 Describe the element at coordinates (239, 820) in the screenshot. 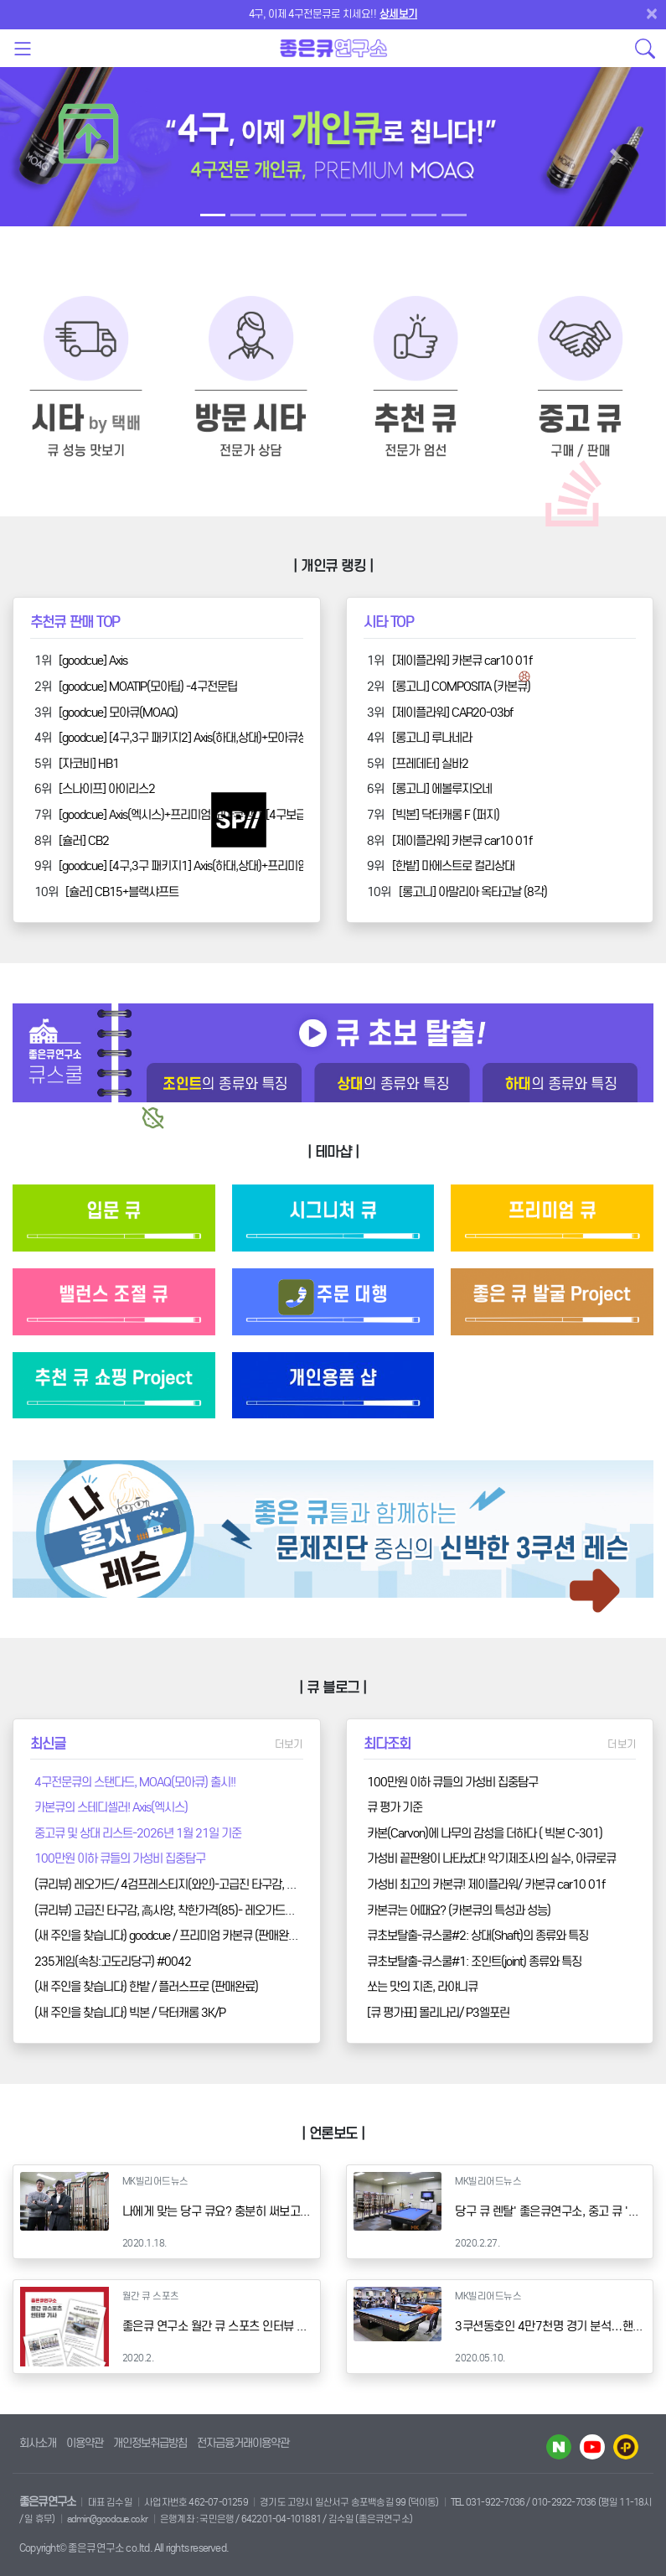

I see `stackpath company logo` at that location.